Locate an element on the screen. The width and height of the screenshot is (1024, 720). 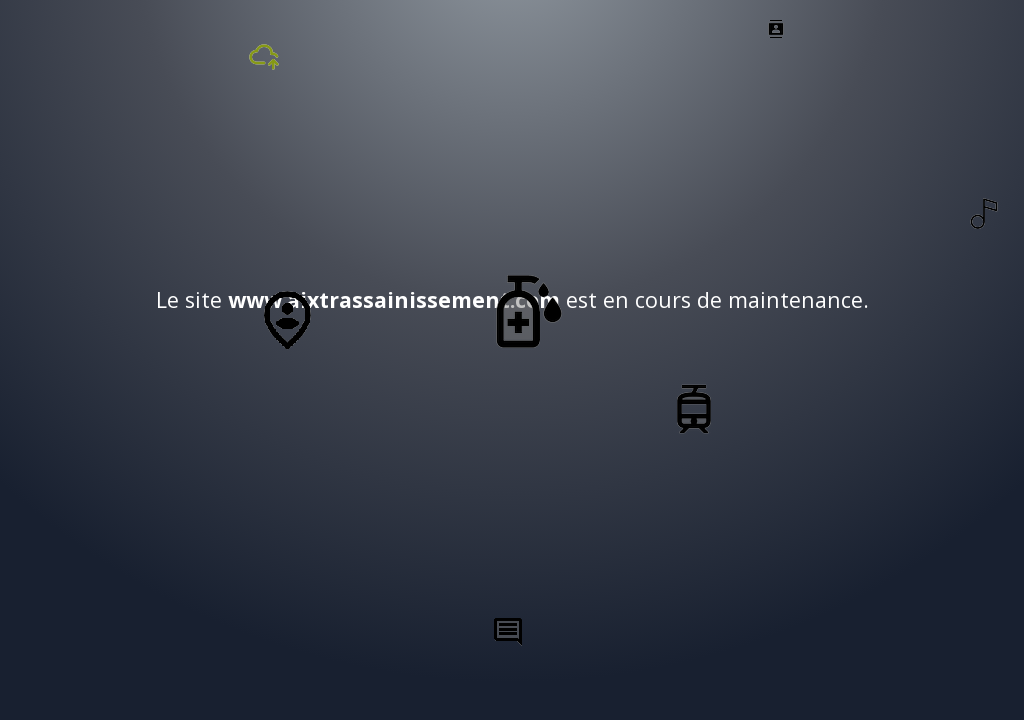
access your contacts list is located at coordinates (776, 29).